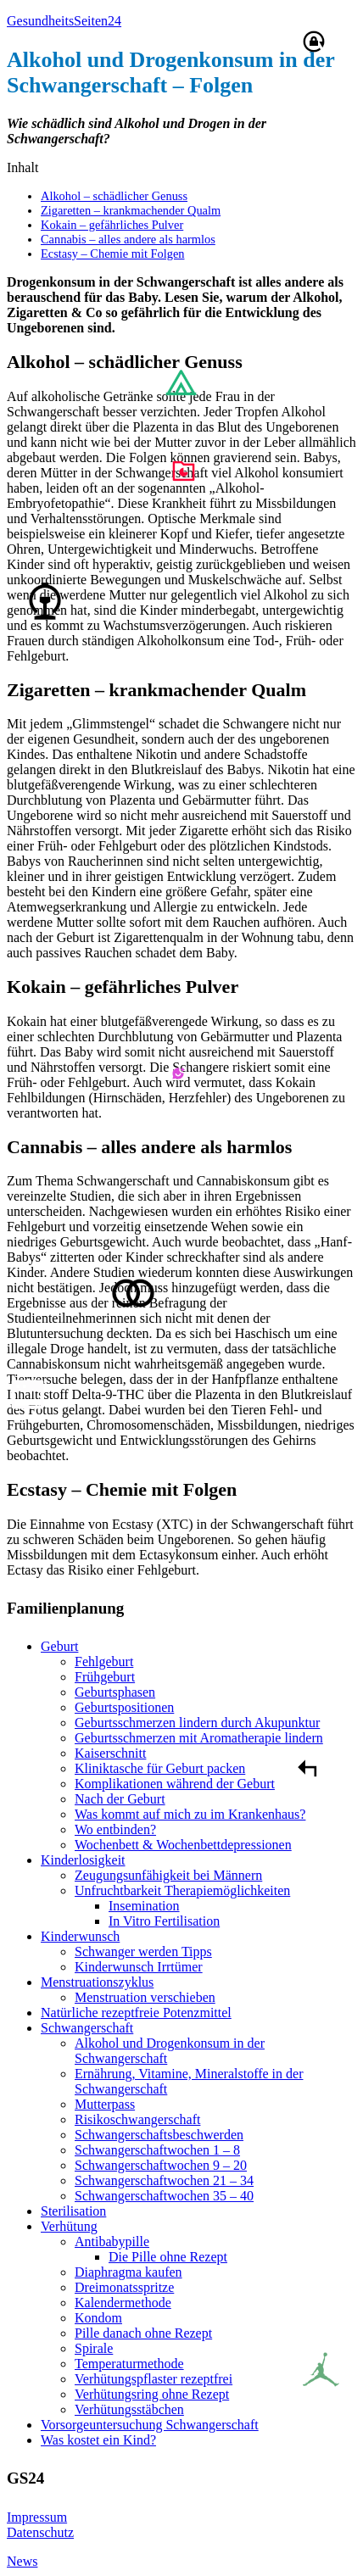 The width and height of the screenshot is (363, 2576). What do you see at coordinates (321, 2369) in the screenshot?
I see `Jordan brand logo` at bounding box center [321, 2369].